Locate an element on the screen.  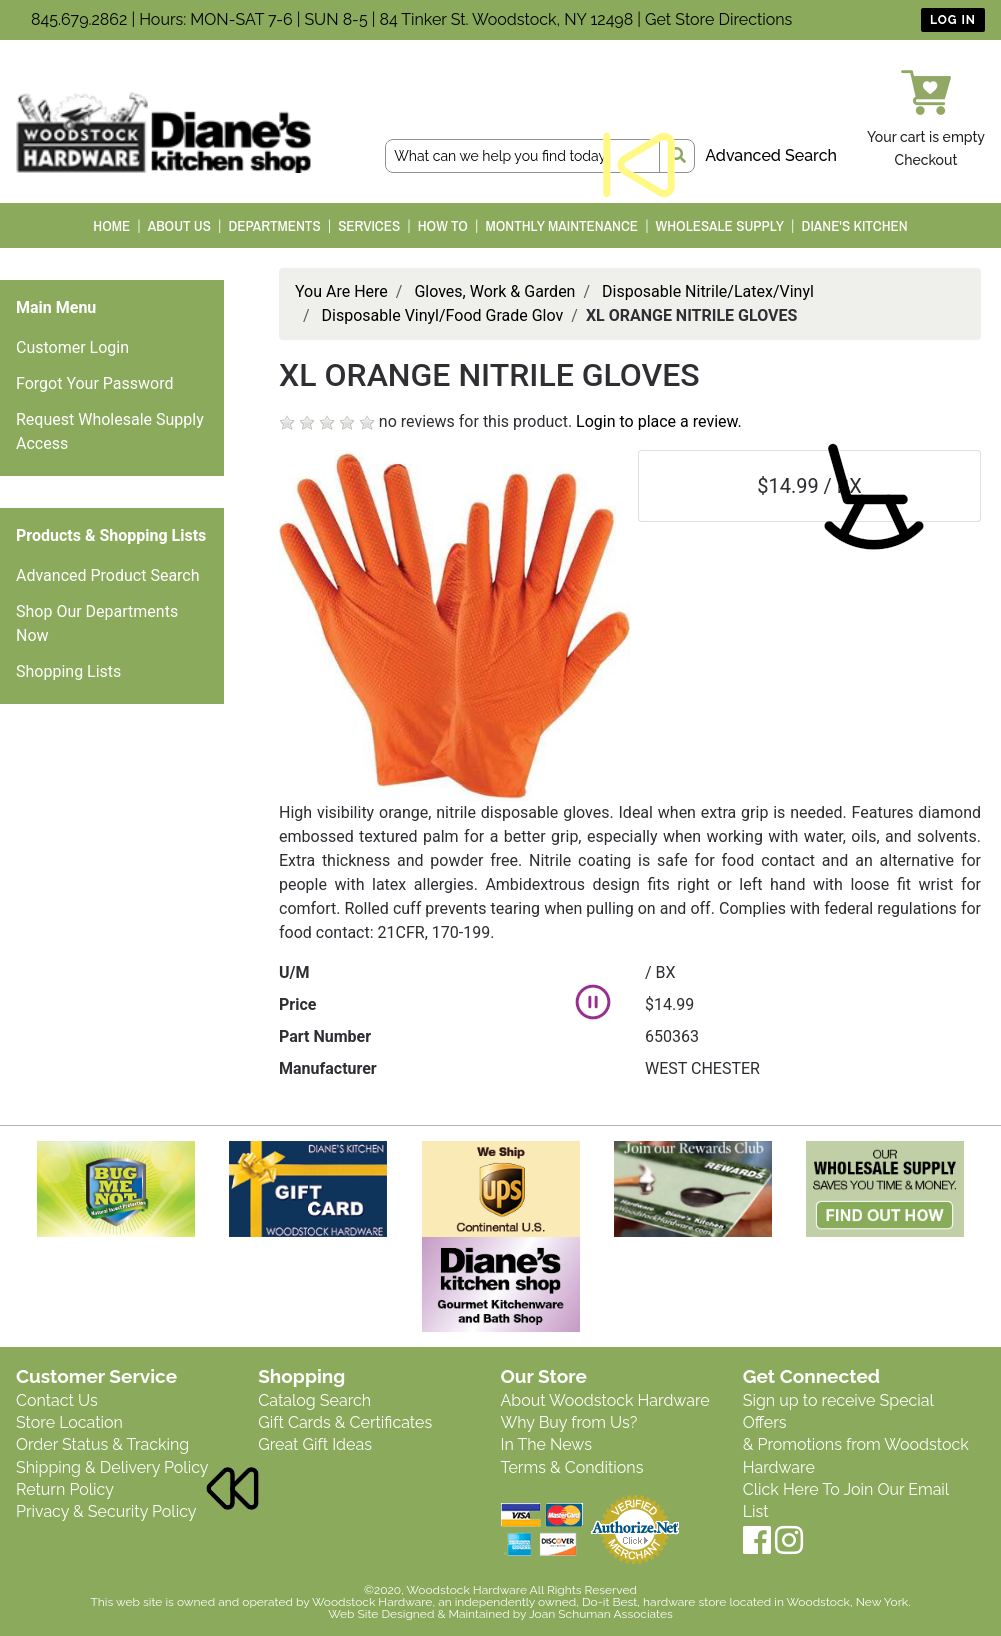
skip to previous track is located at coordinates (639, 165).